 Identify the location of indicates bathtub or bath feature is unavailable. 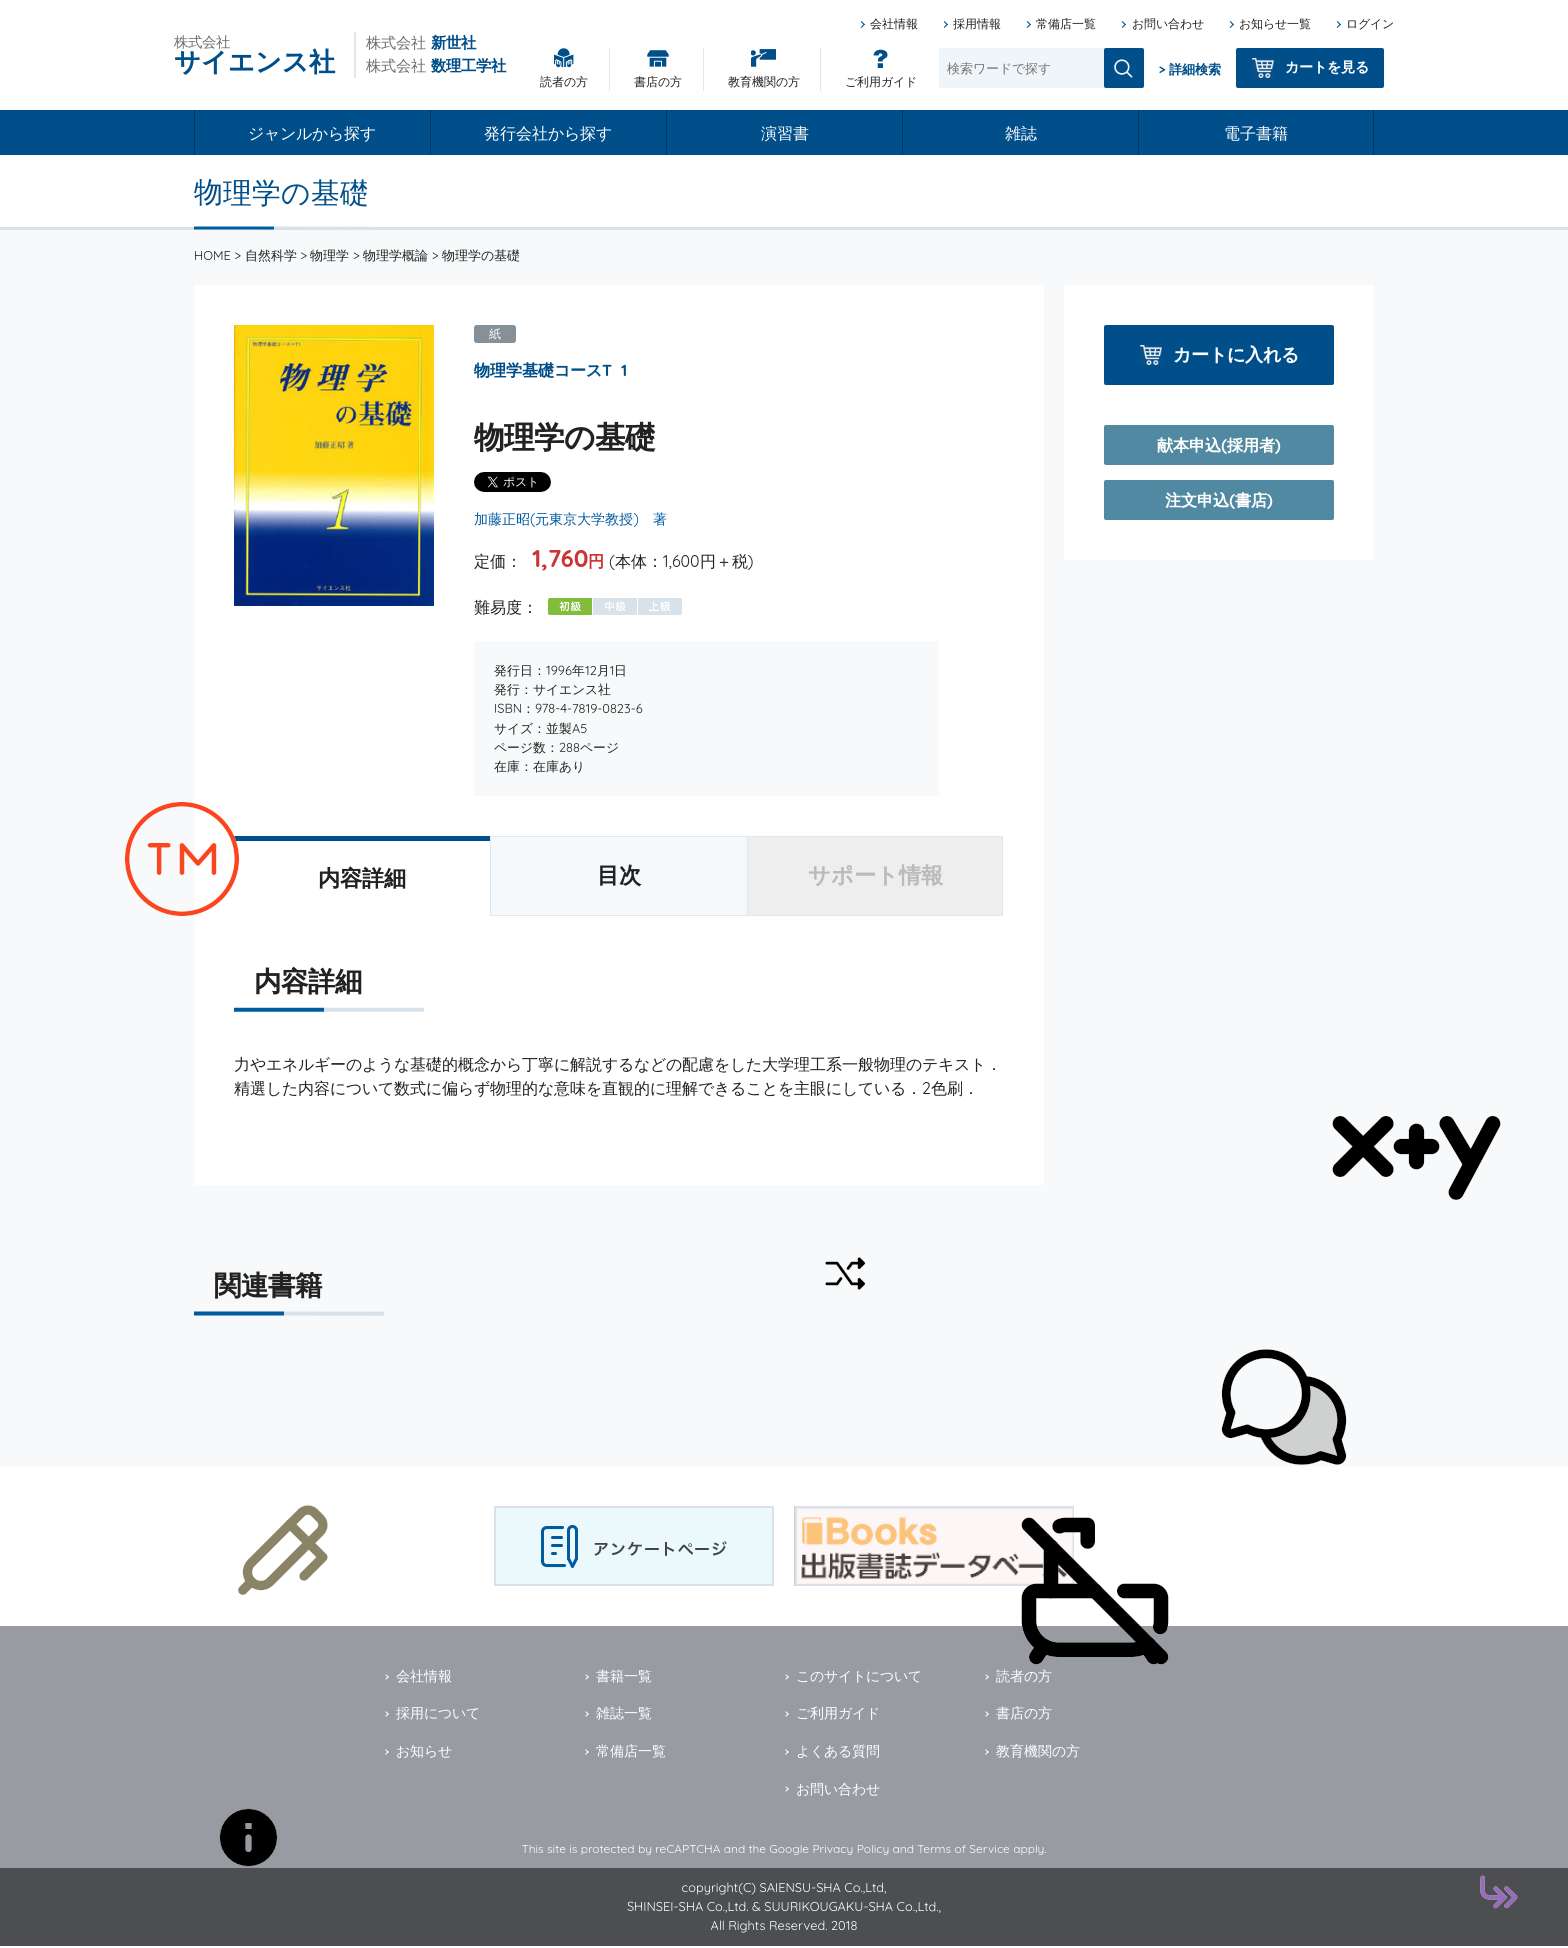
(1095, 1591).